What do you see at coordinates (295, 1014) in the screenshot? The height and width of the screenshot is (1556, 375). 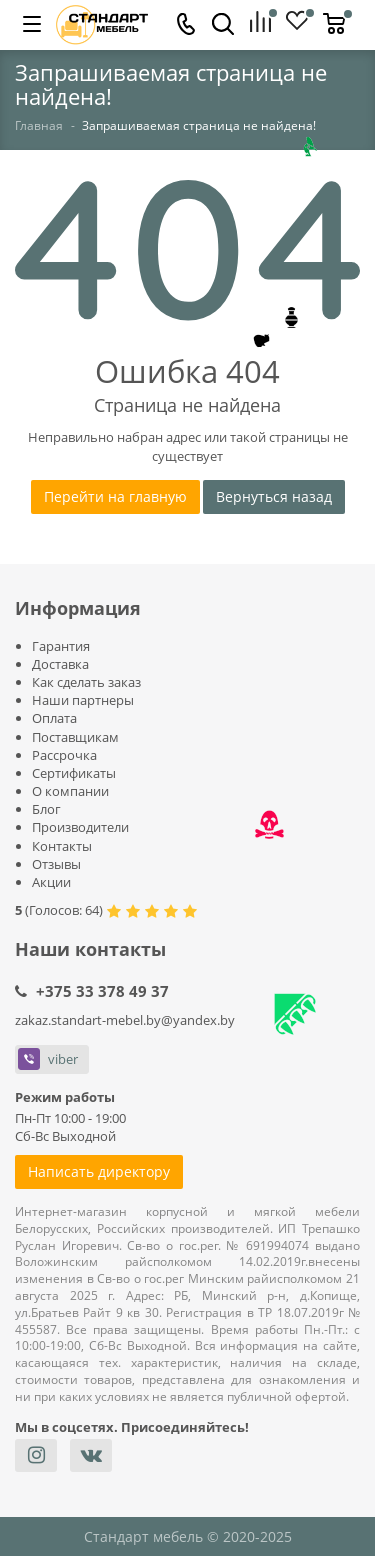 I see `launch missile attack or special weapon ability` at bounding box center [295, 1014].